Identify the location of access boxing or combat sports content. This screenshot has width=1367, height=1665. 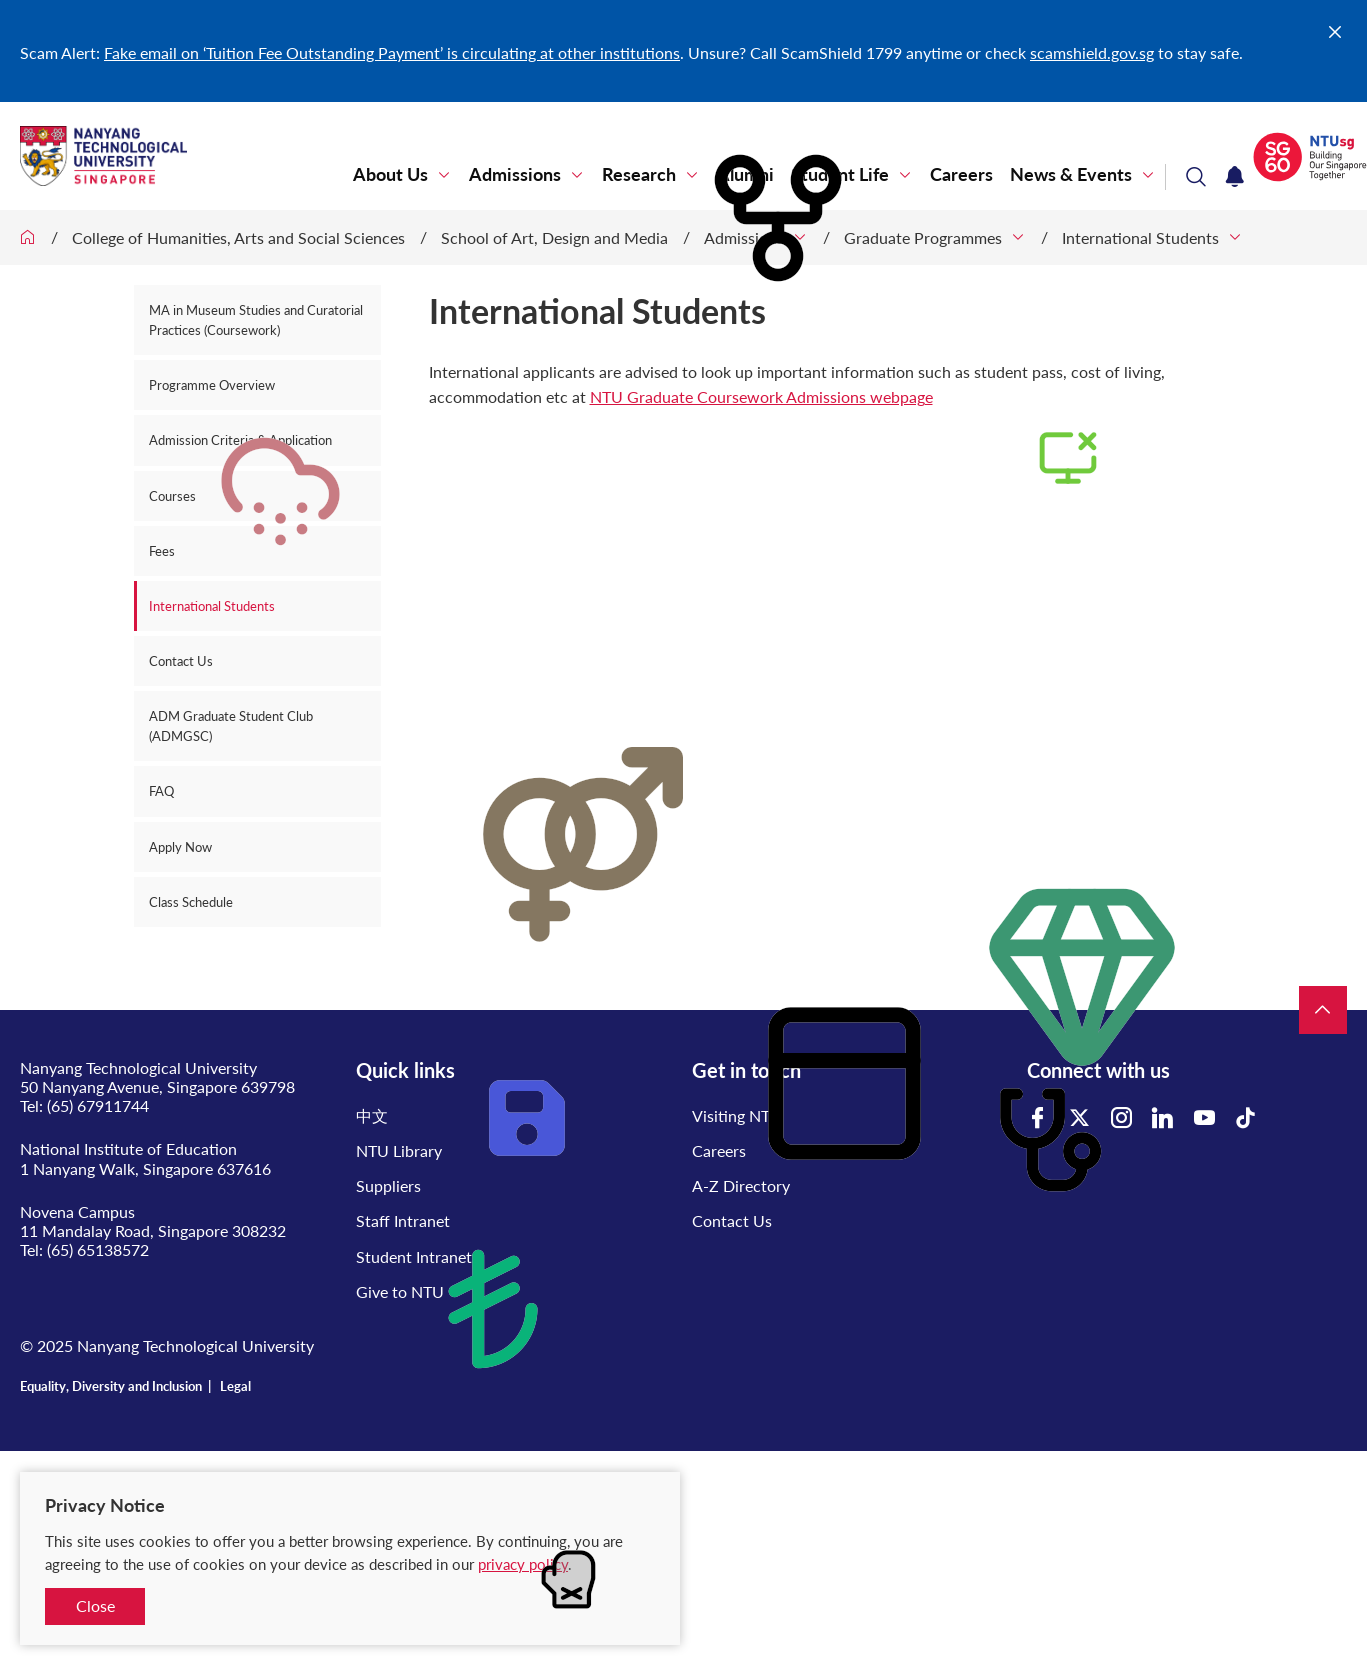
(569, 1580).